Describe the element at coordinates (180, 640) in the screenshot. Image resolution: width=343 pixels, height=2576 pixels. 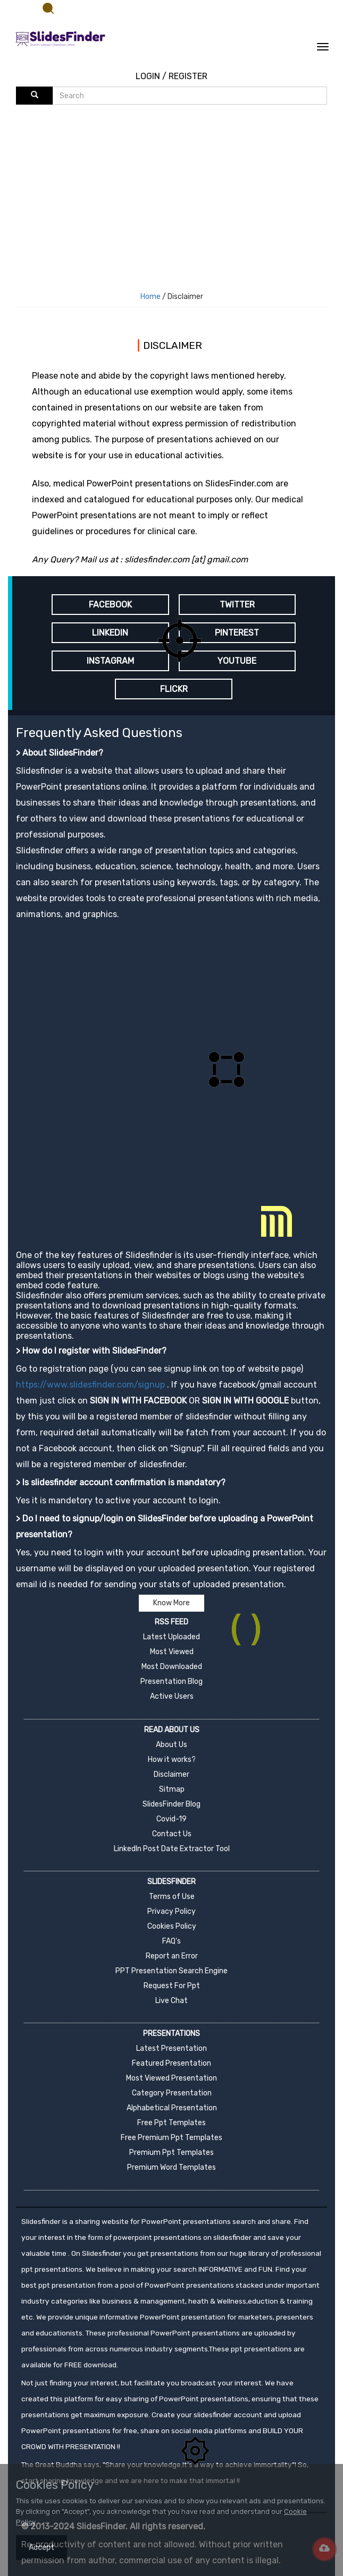
I see `center or align an element to a focal point` at that location.